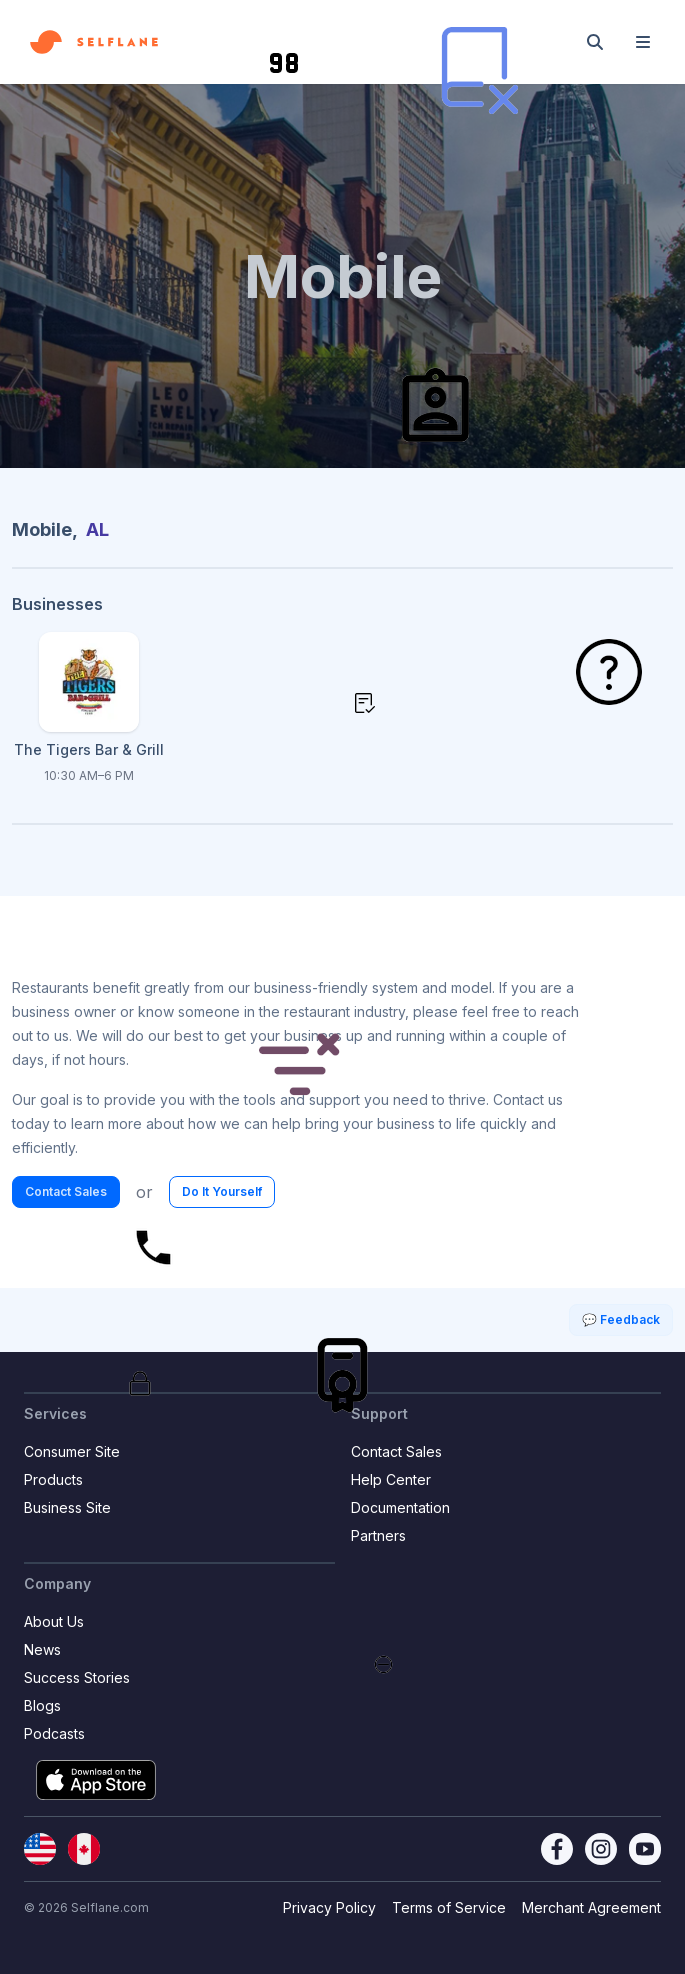 The image size is (685, 1974). What do you see at coordinates (609, 672) in the screenshot?
I see `access help or support` at bounding box center [609, 672].